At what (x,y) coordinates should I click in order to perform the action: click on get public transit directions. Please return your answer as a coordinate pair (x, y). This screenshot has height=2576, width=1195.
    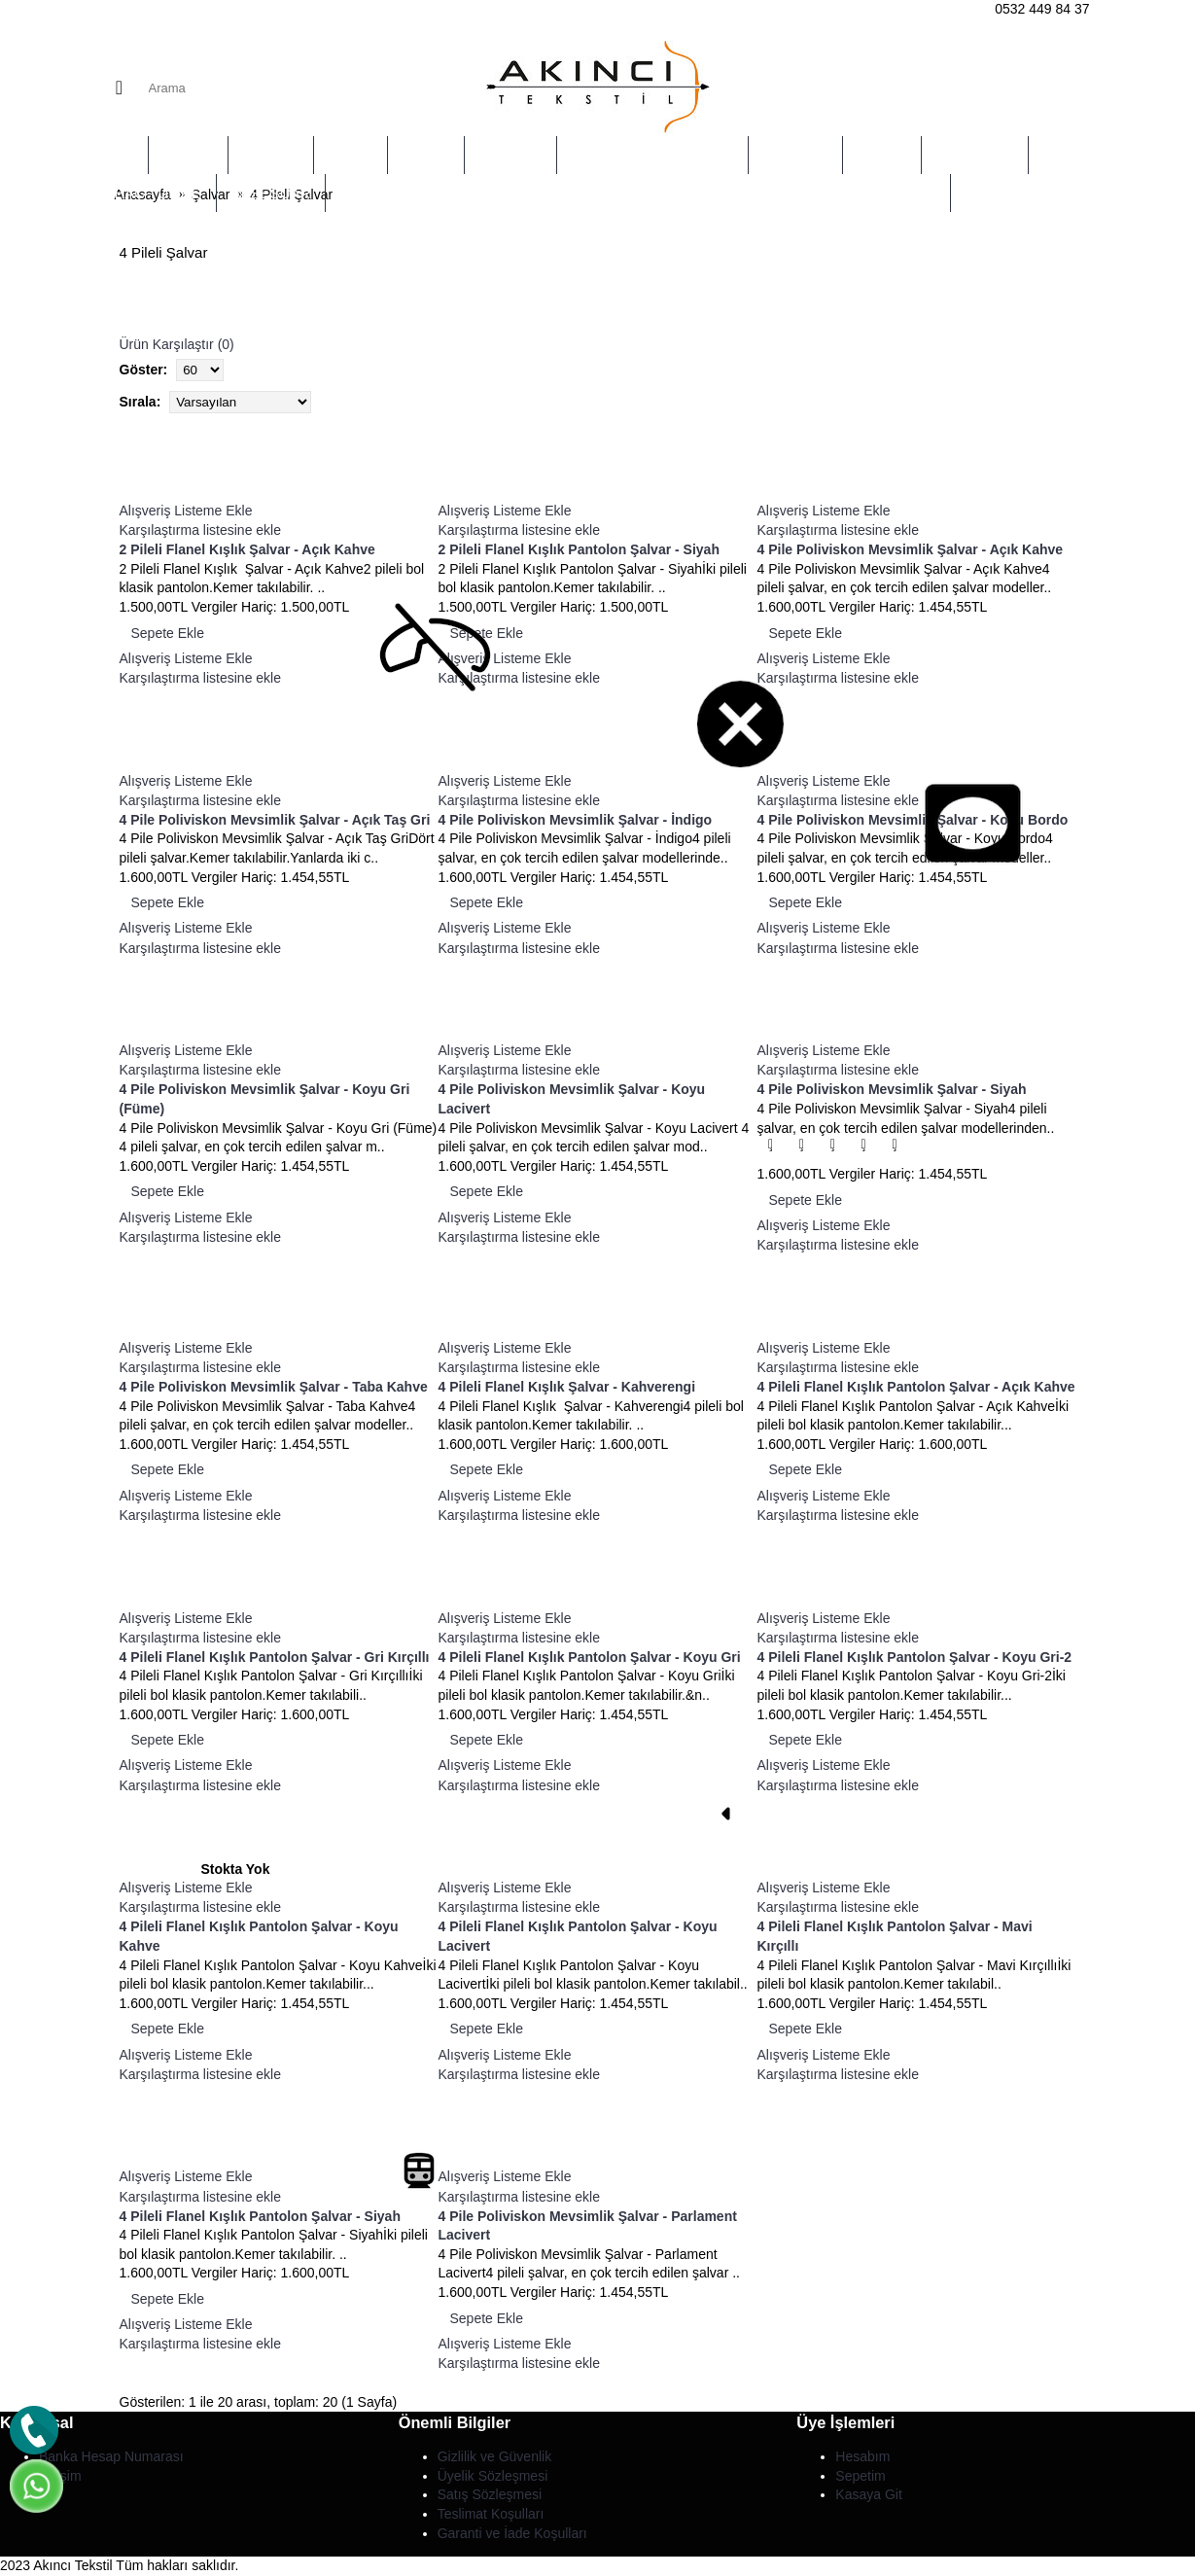
    Looking at the image, I should click on (419, 2171).